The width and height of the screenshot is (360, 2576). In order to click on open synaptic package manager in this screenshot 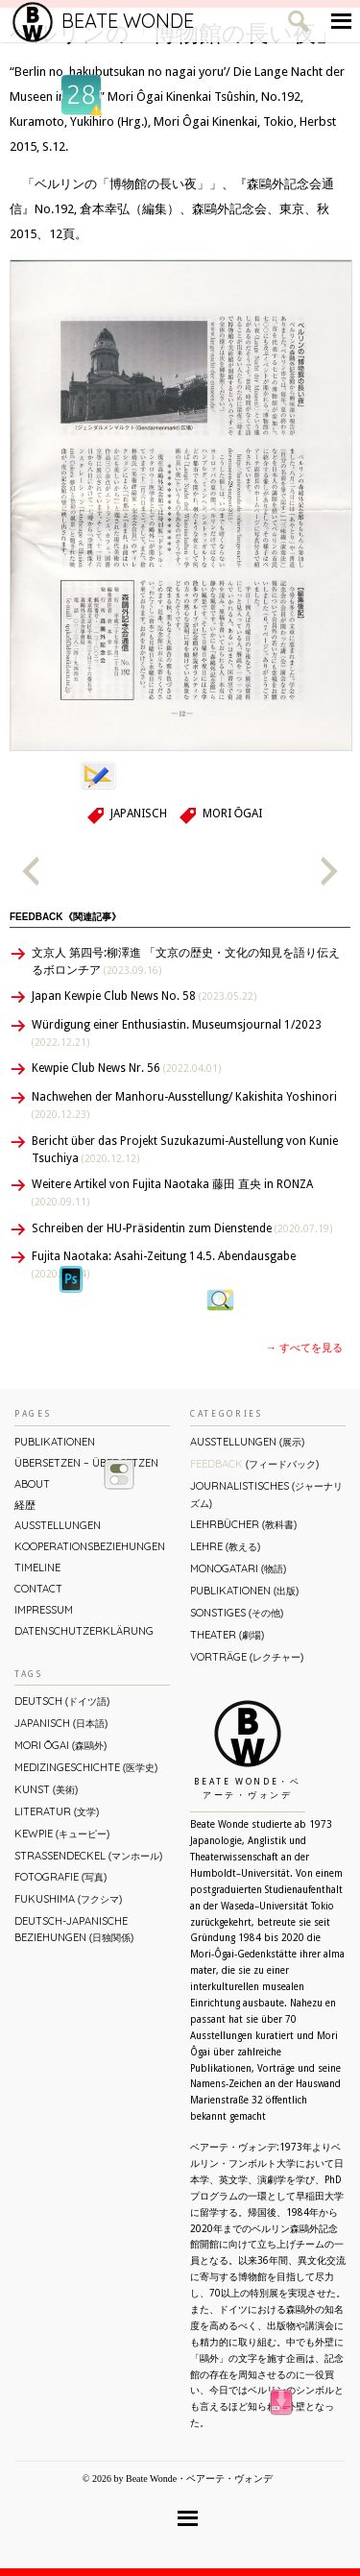, I will do `click(281, 2402)`.